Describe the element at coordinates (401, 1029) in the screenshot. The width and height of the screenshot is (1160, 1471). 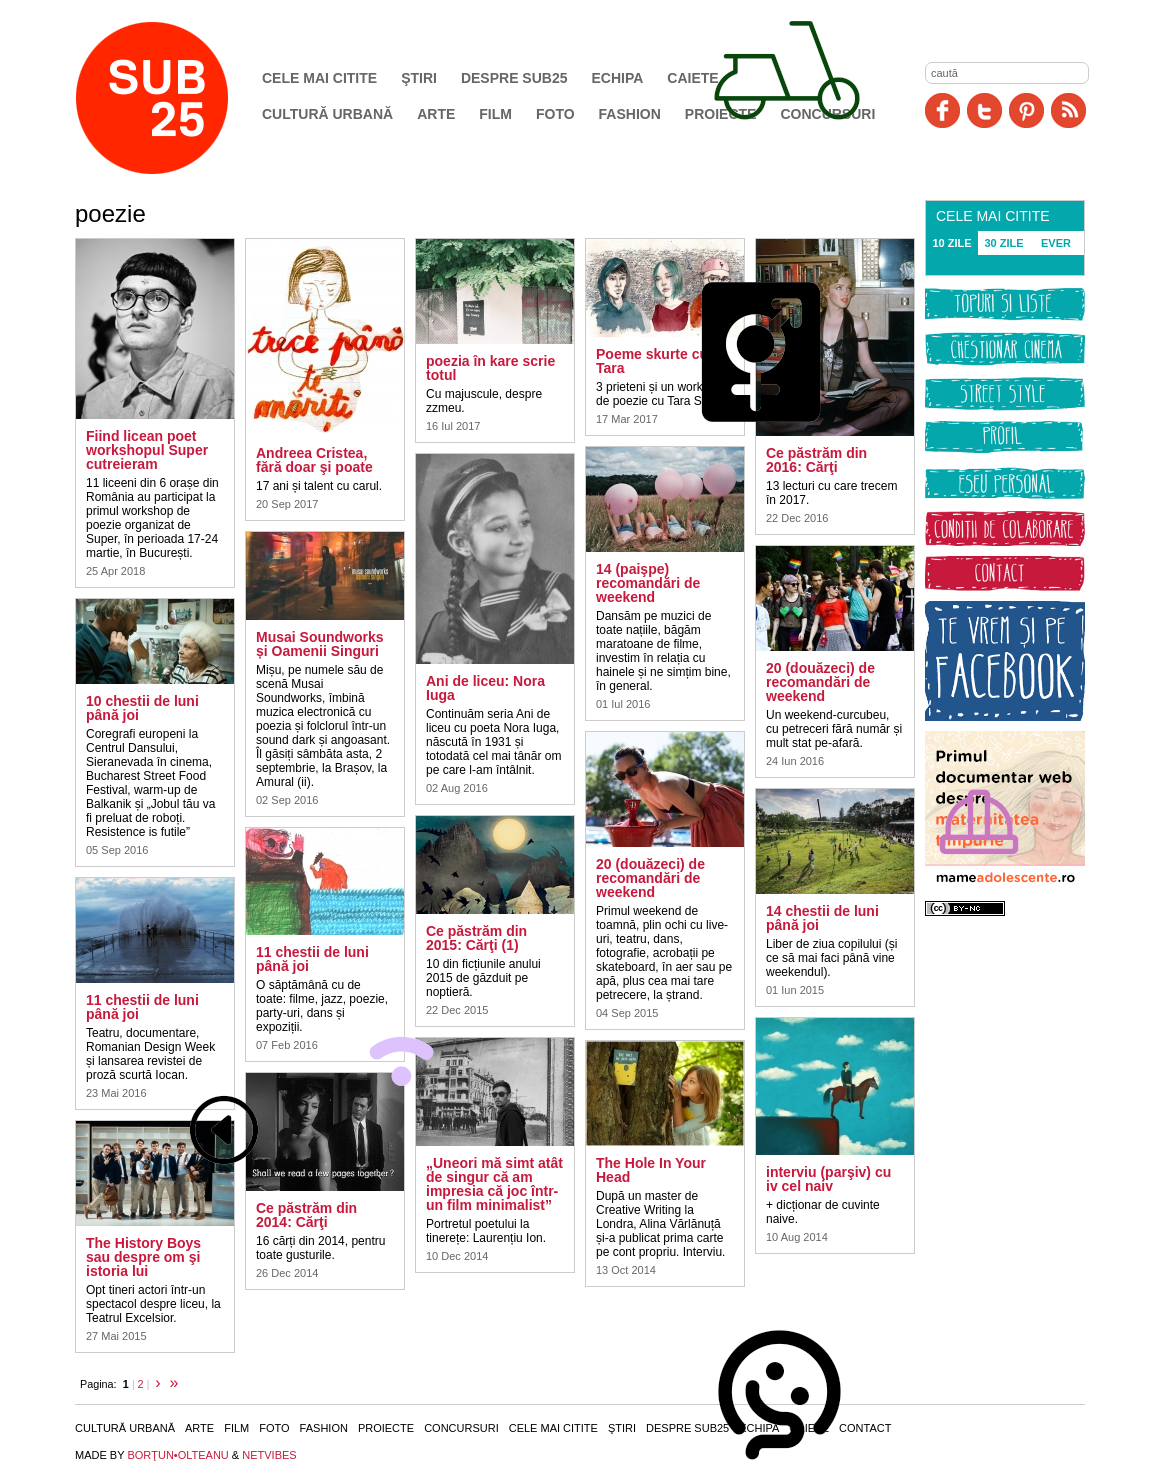
I see `indicates weak wifi signal strength` at that location.